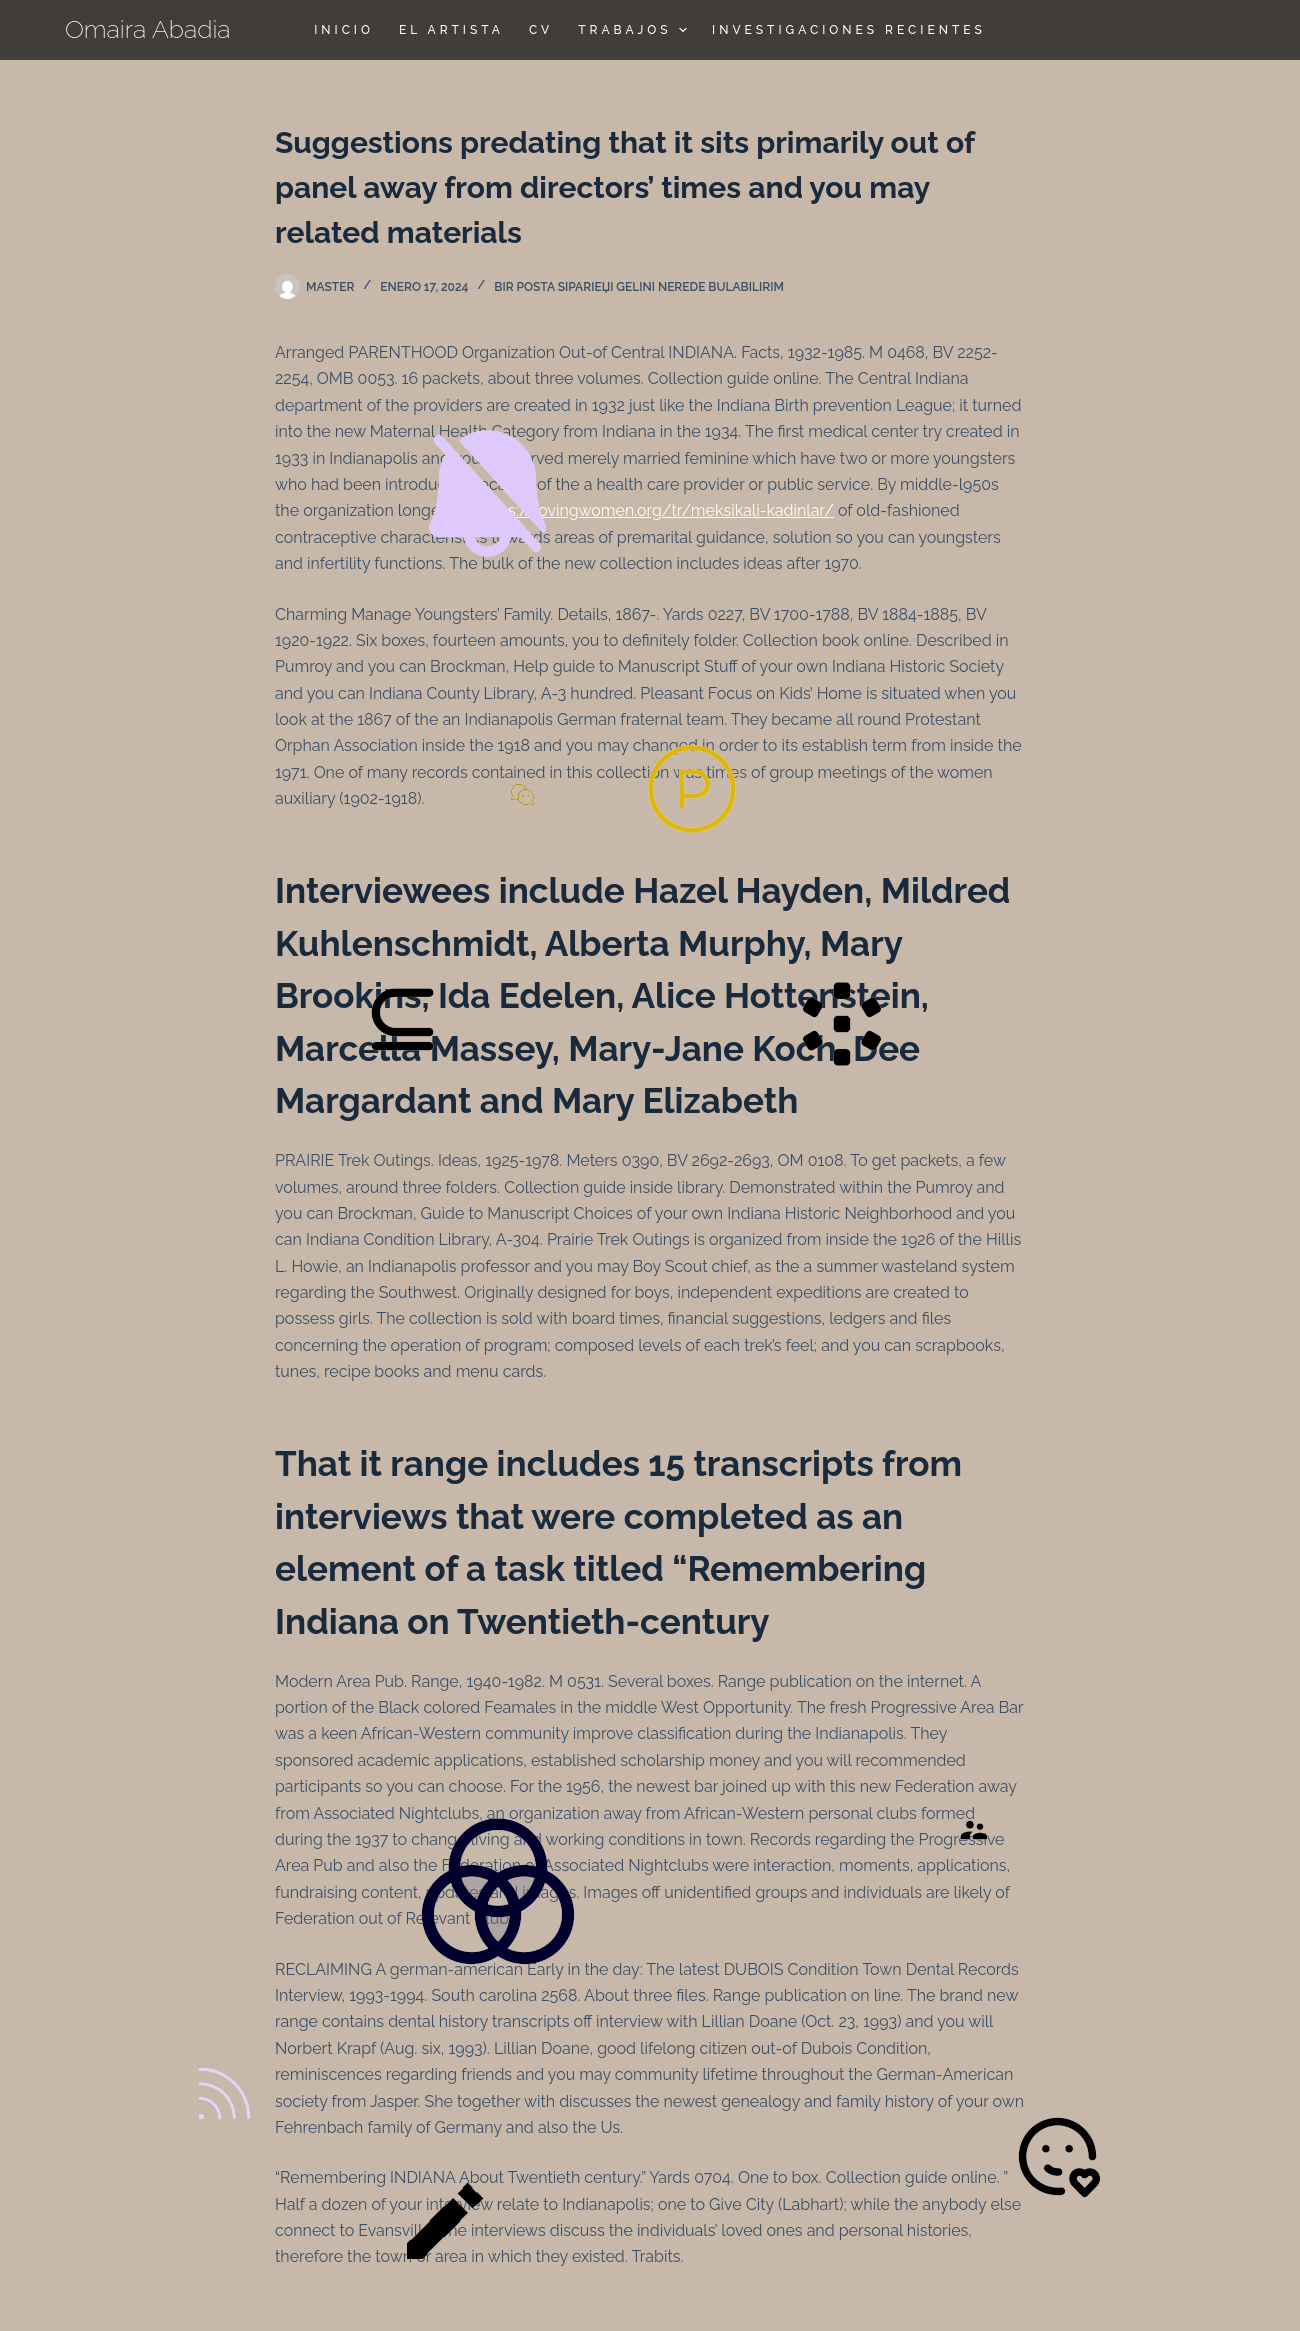 The height and width of the screenshot is (2331, 1300). Describe the element at coordinates (692, 789) in the screenshot. I see `parking location or availability indicator` at that location.